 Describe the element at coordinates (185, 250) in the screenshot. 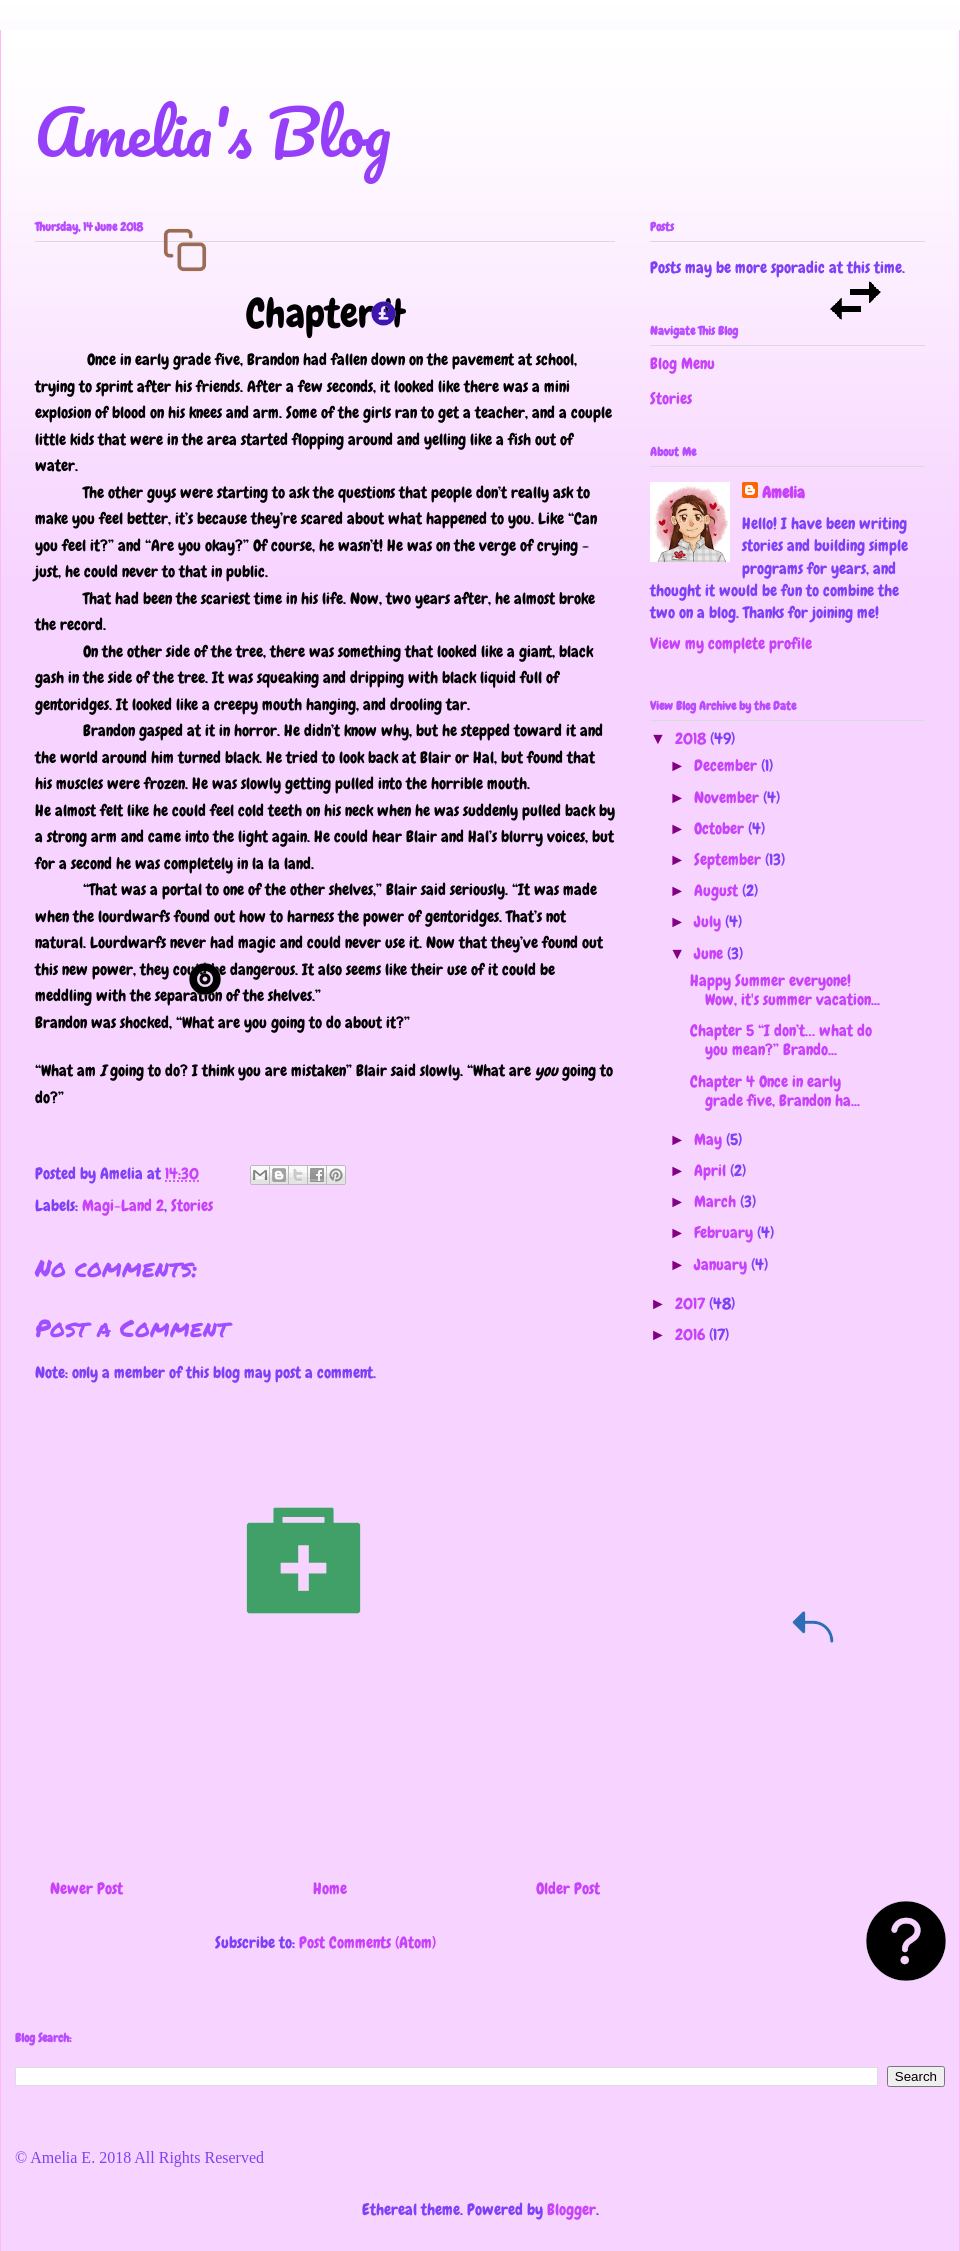

I see `copy to clipboard` at that location.